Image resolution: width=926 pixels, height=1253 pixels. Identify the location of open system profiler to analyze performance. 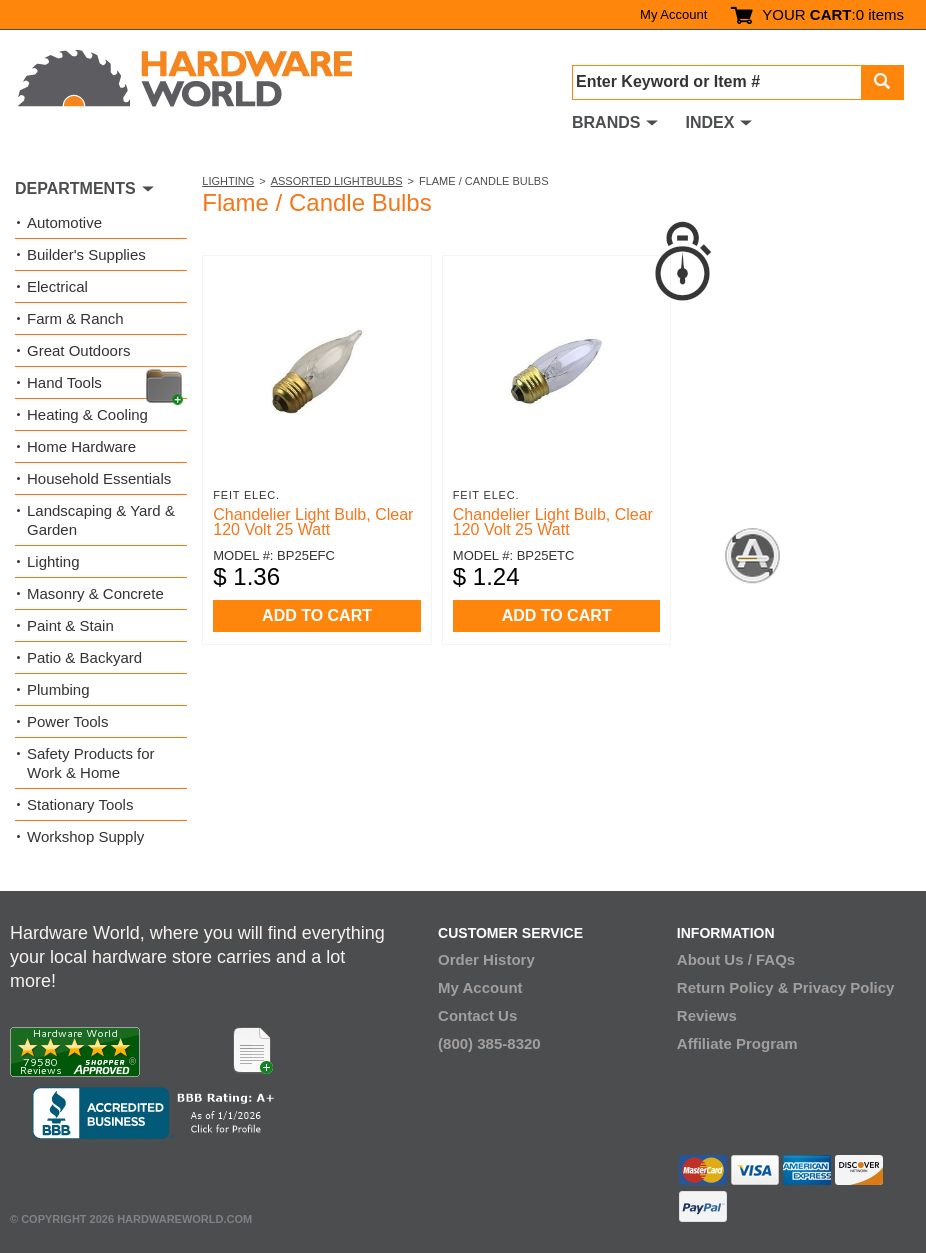
(682, 262).